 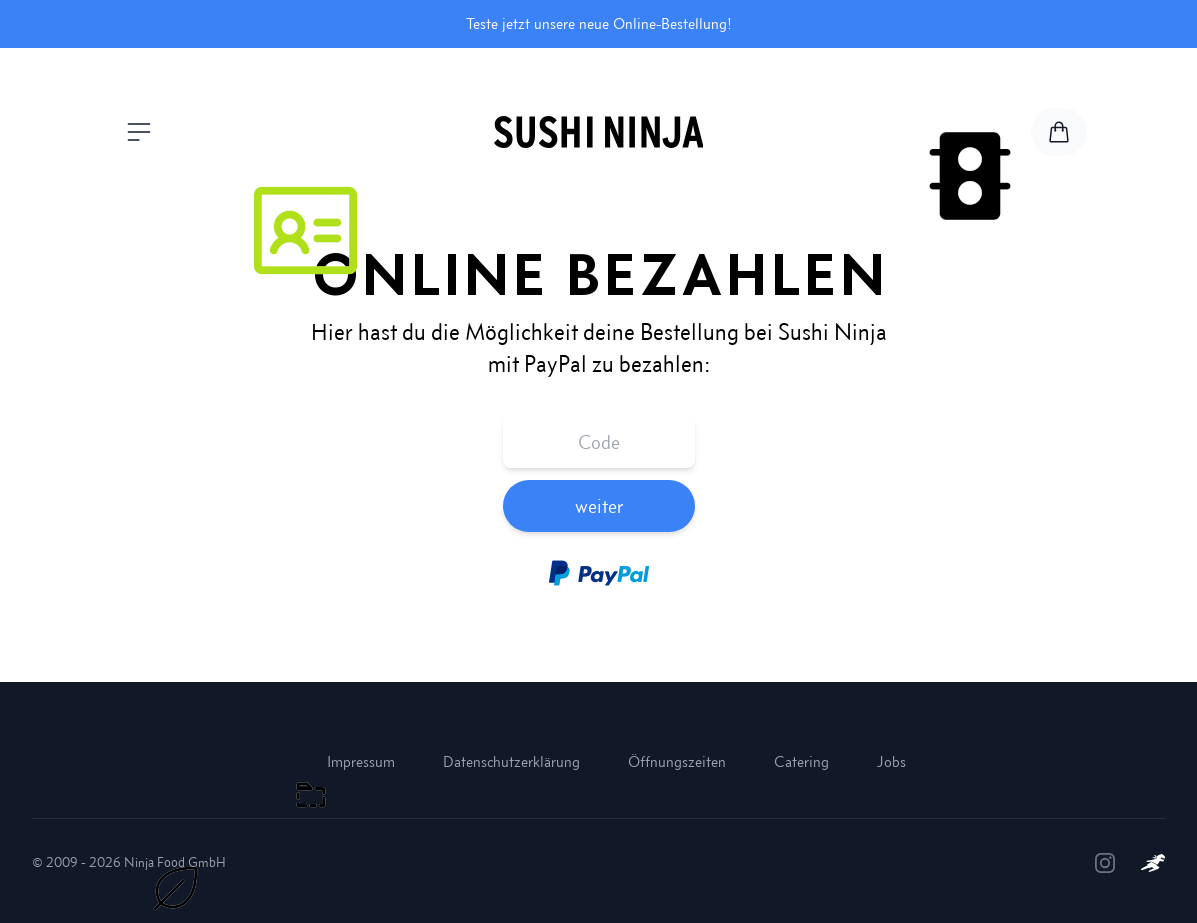 What do you see at coordinates (175, 888) in the screenshot?
I see `indicates eco-friendly or sustainable option` at bounding box center [175, 888].